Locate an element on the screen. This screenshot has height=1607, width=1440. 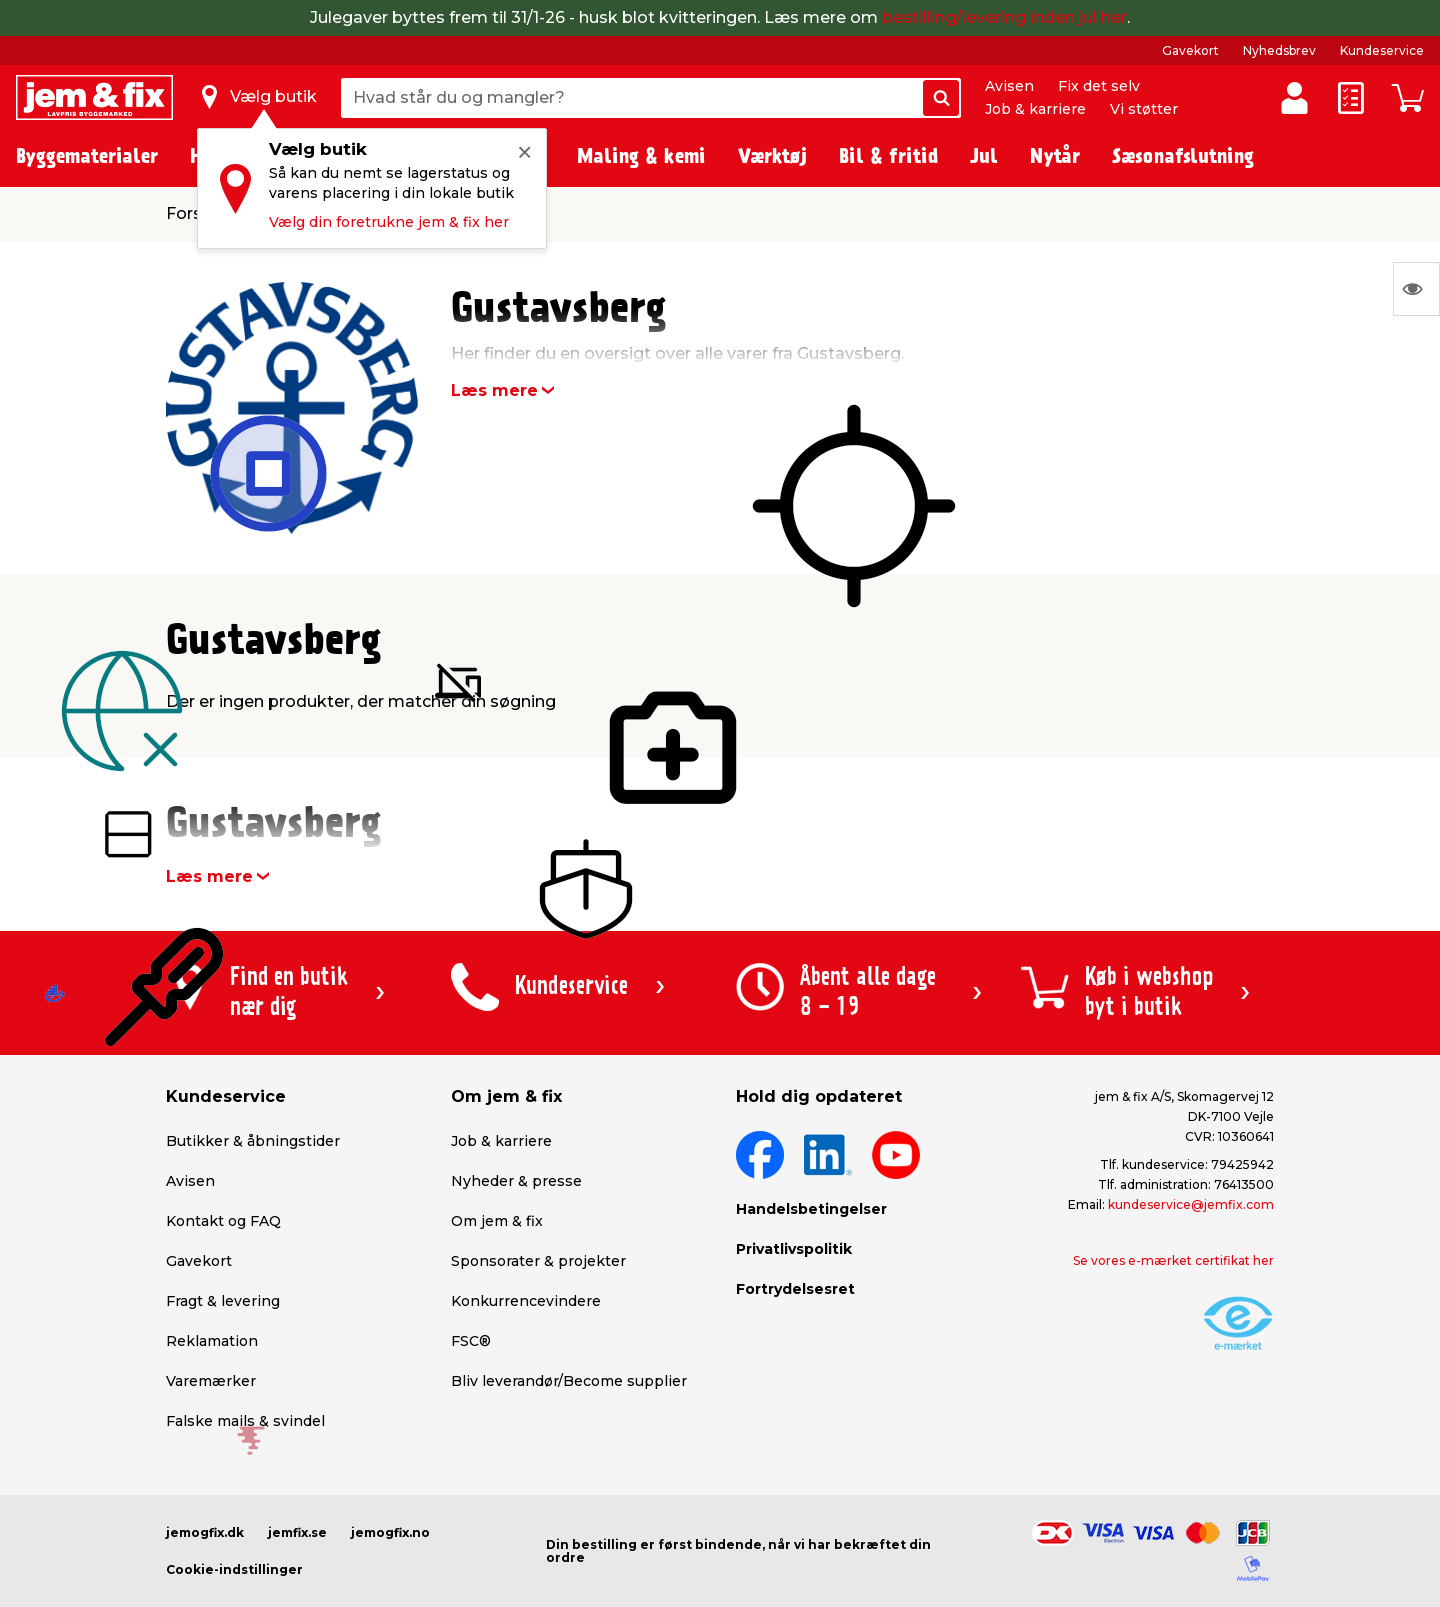
center map on current location is located at coordinates (854, 506).